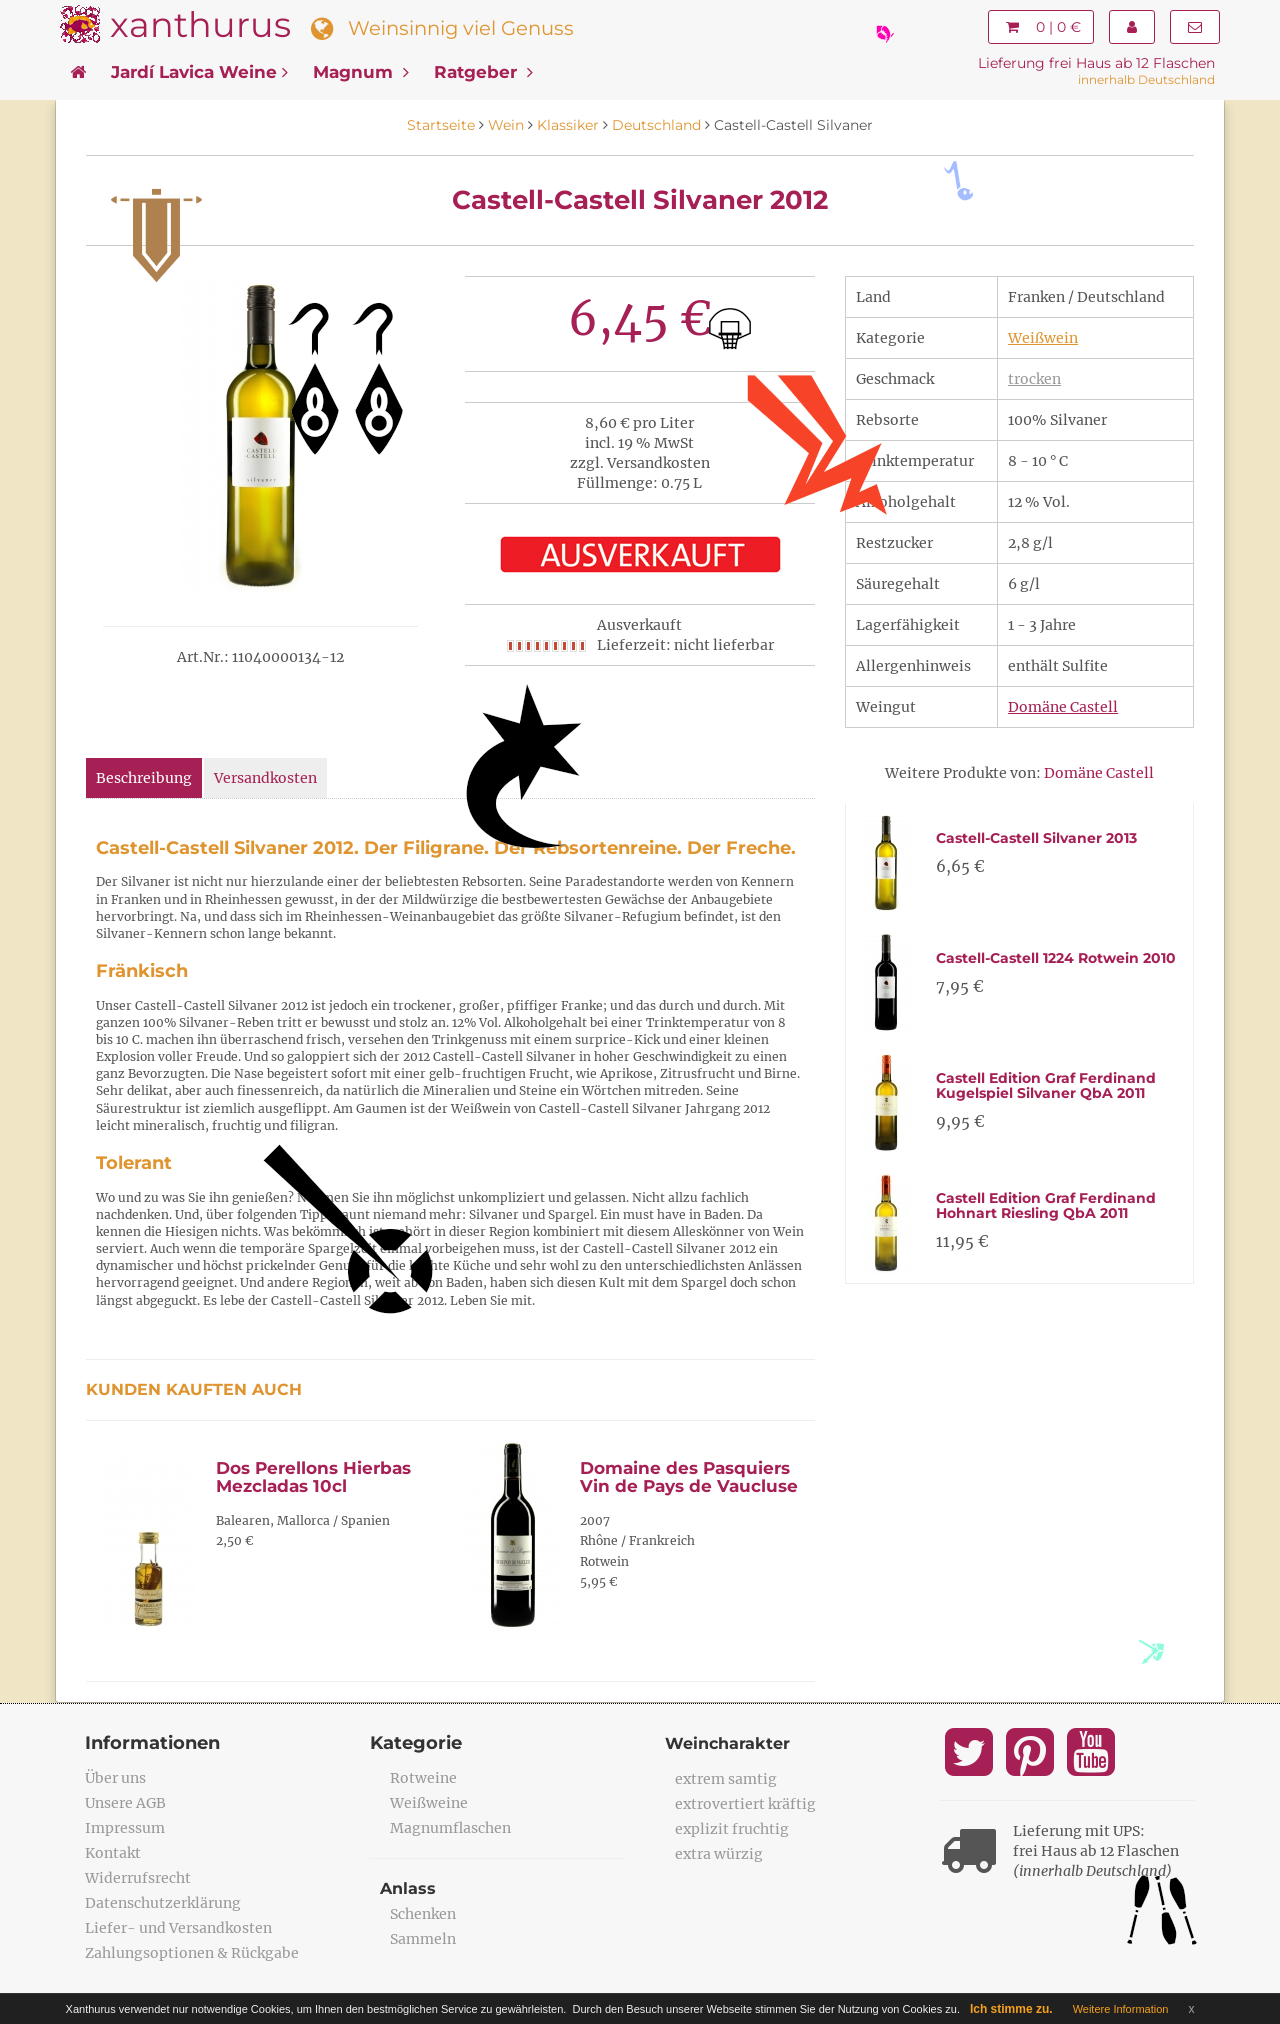 This screenshot has height=2024, width=1280. Describe the element at coordinates (816, 444) in the screenshot. I see `activate focus mode or concentration boost` at that location.